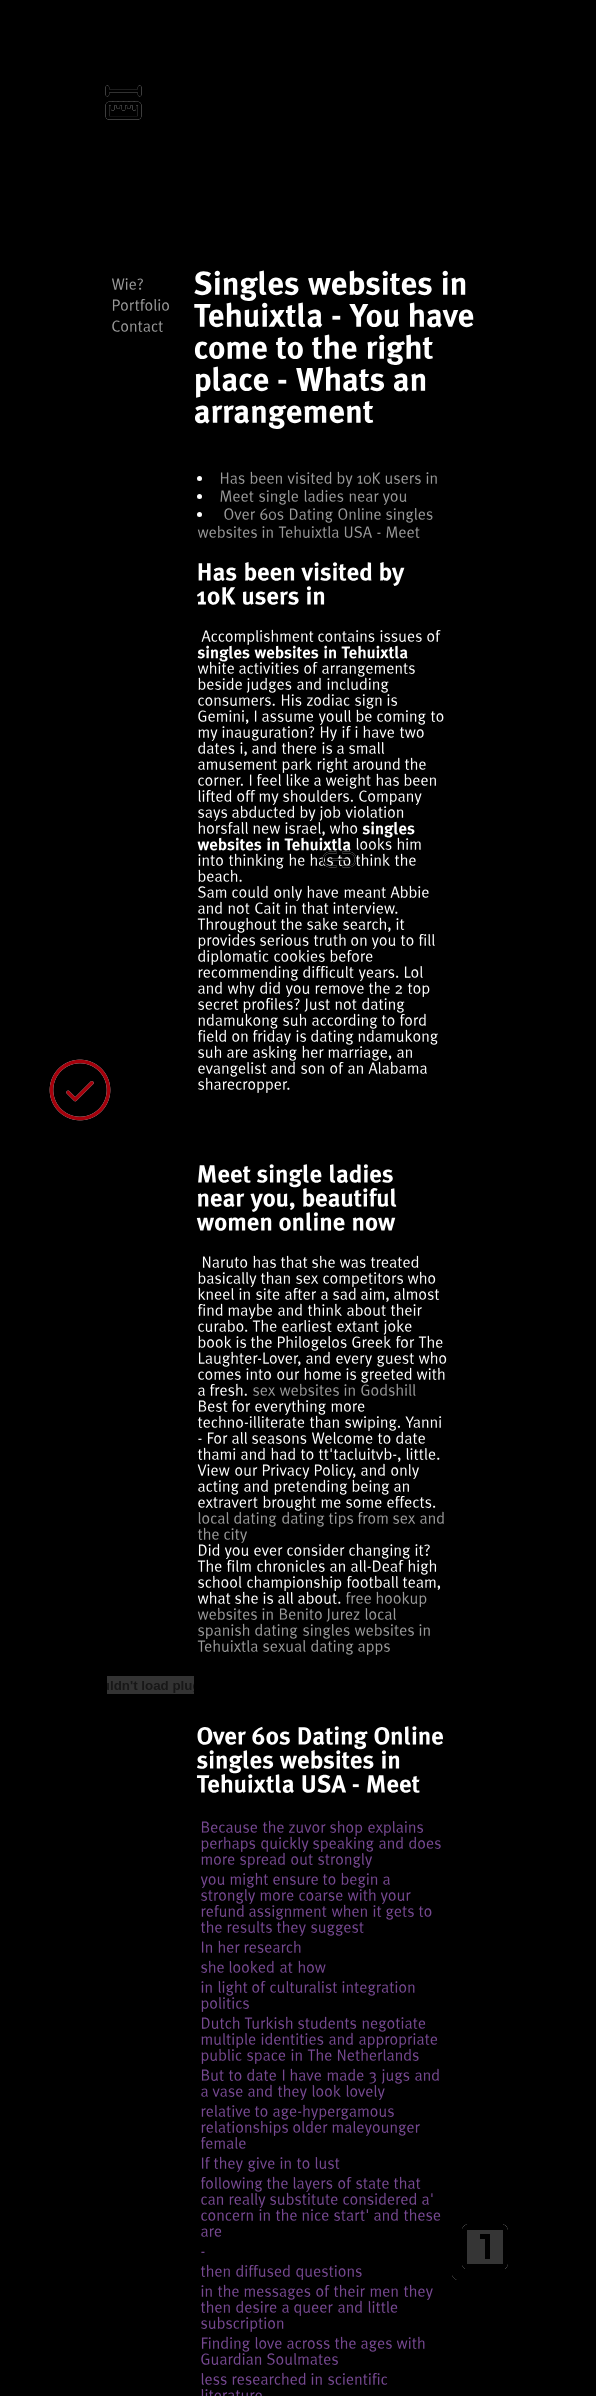  I want to click on indicates first item in a numbered sequence, so click(480, 2252).